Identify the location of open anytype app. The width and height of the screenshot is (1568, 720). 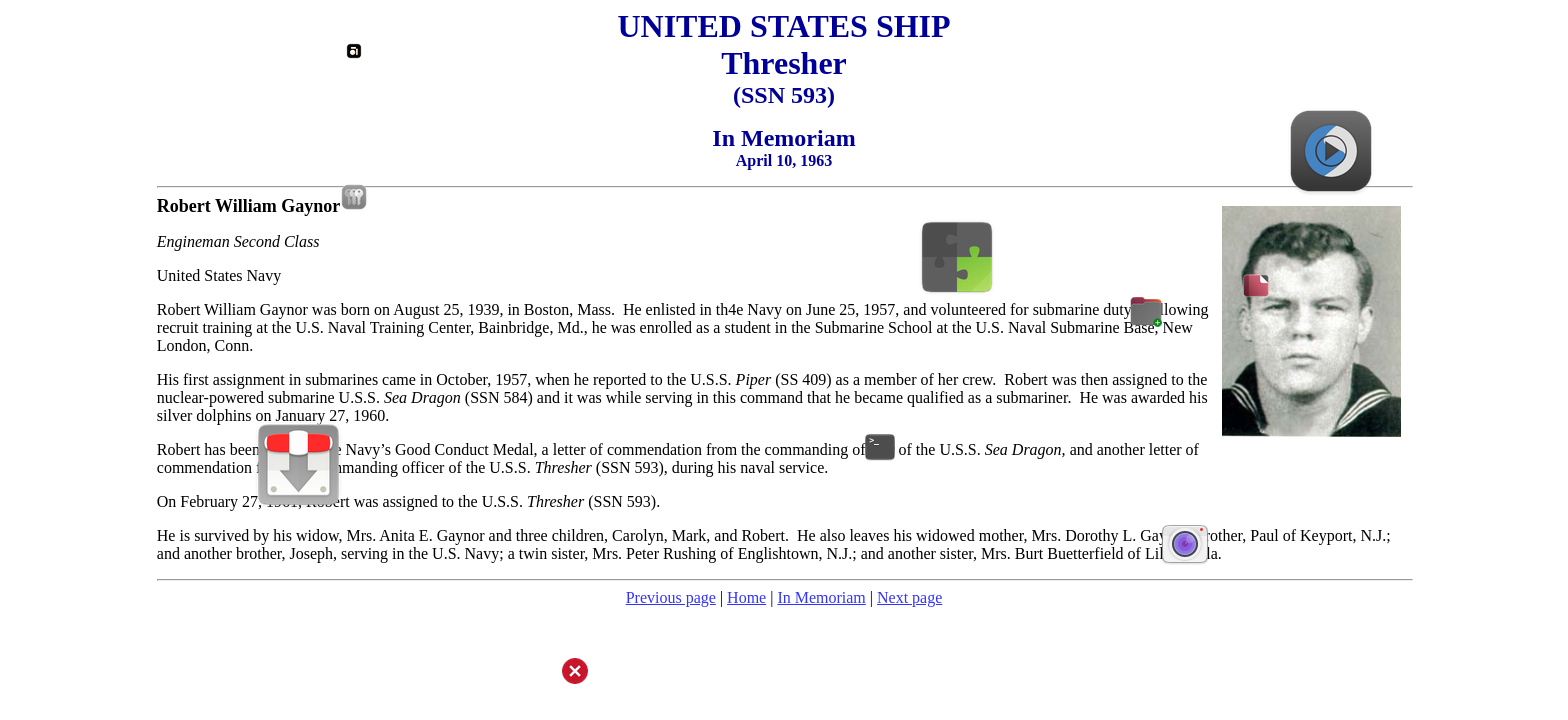
(354, 51).